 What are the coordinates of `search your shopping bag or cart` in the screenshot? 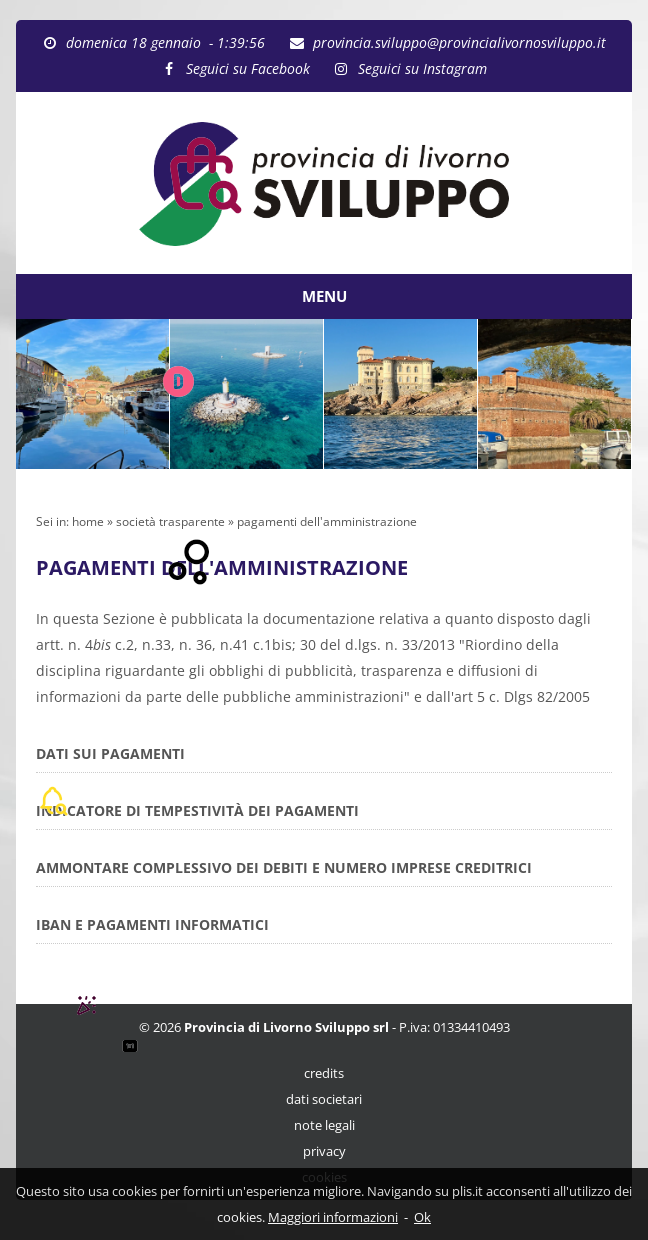 It's located at (201, 173).